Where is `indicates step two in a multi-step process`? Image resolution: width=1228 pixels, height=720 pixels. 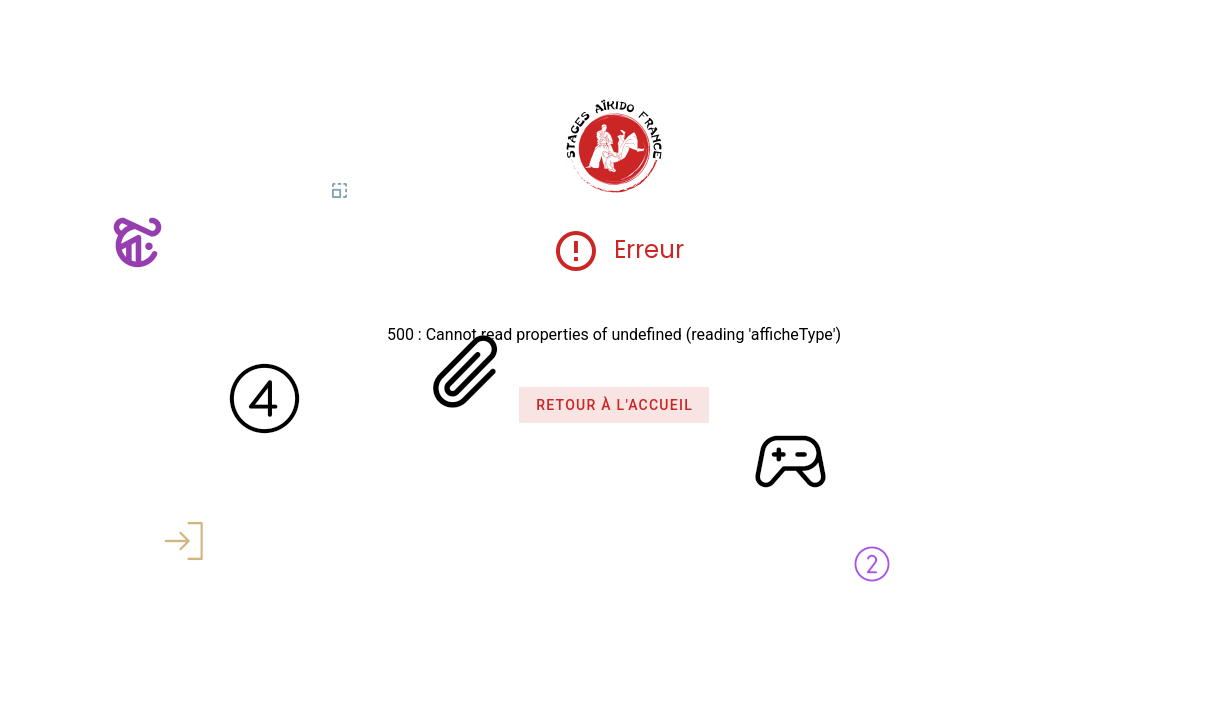 indicates step two in a multi-step process is located at coordinates (872, 564).